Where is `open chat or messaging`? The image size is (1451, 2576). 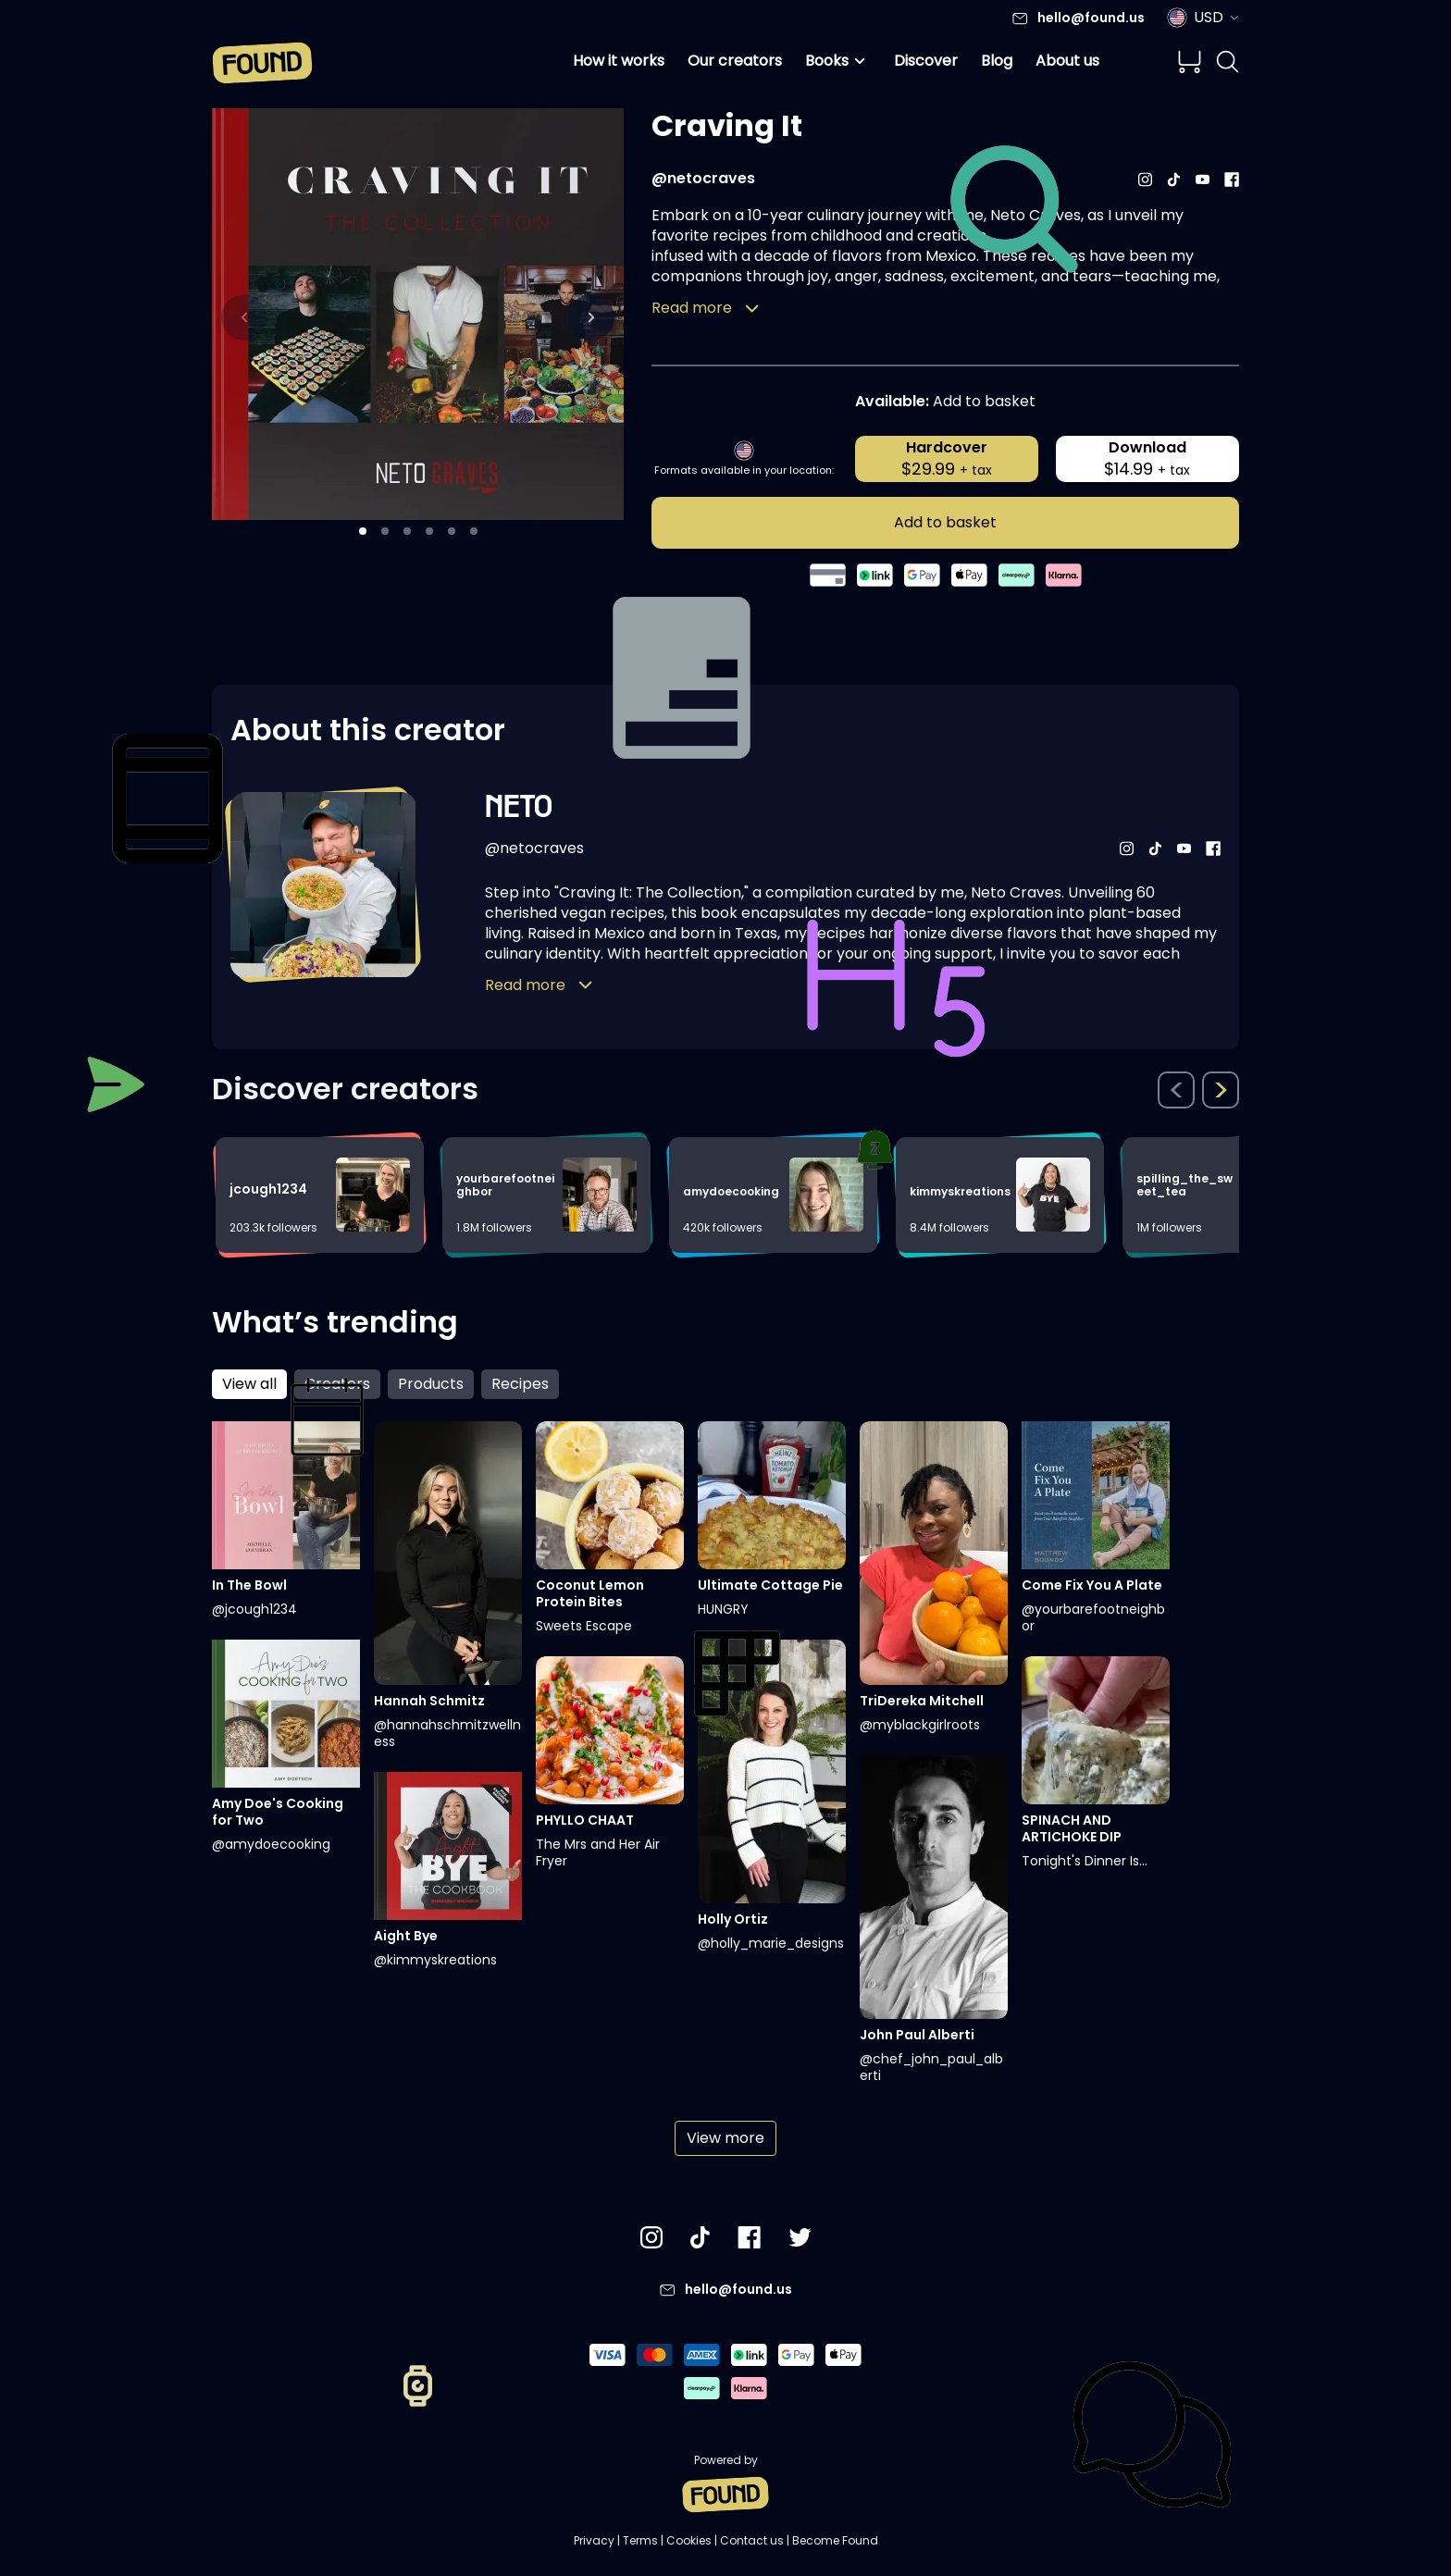
open chat or messaging is located at coordinates (1152, 2434).